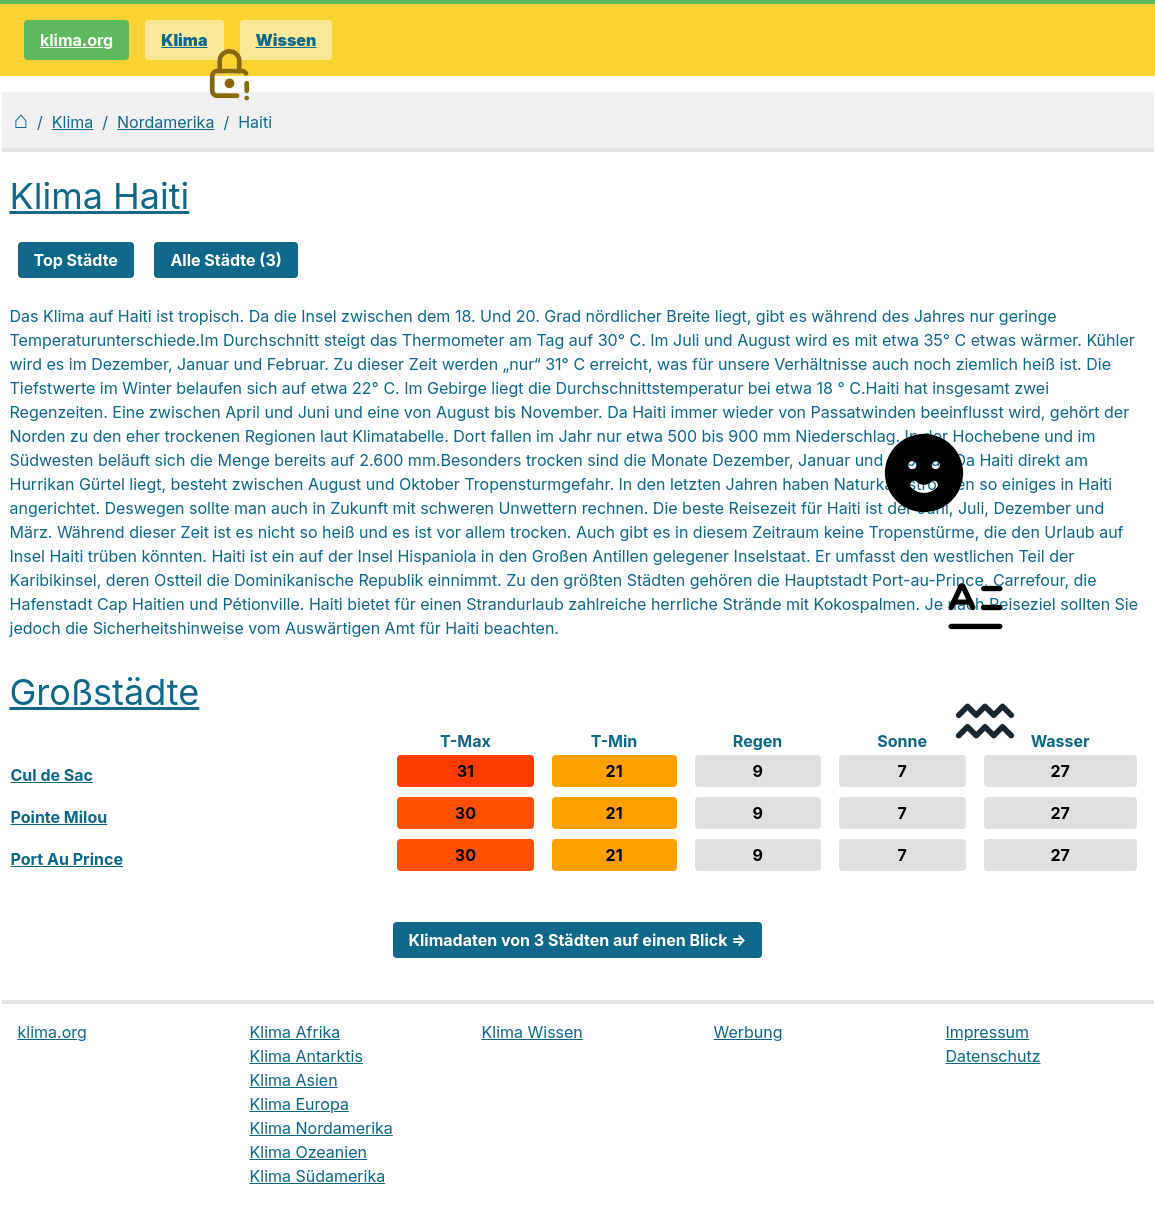 The width and height of the screenshot is (1155, 1228). Describe the element at coordinates (985, 721) in the screenshot. I see `indicates aquarius zodiac sign` at that location.